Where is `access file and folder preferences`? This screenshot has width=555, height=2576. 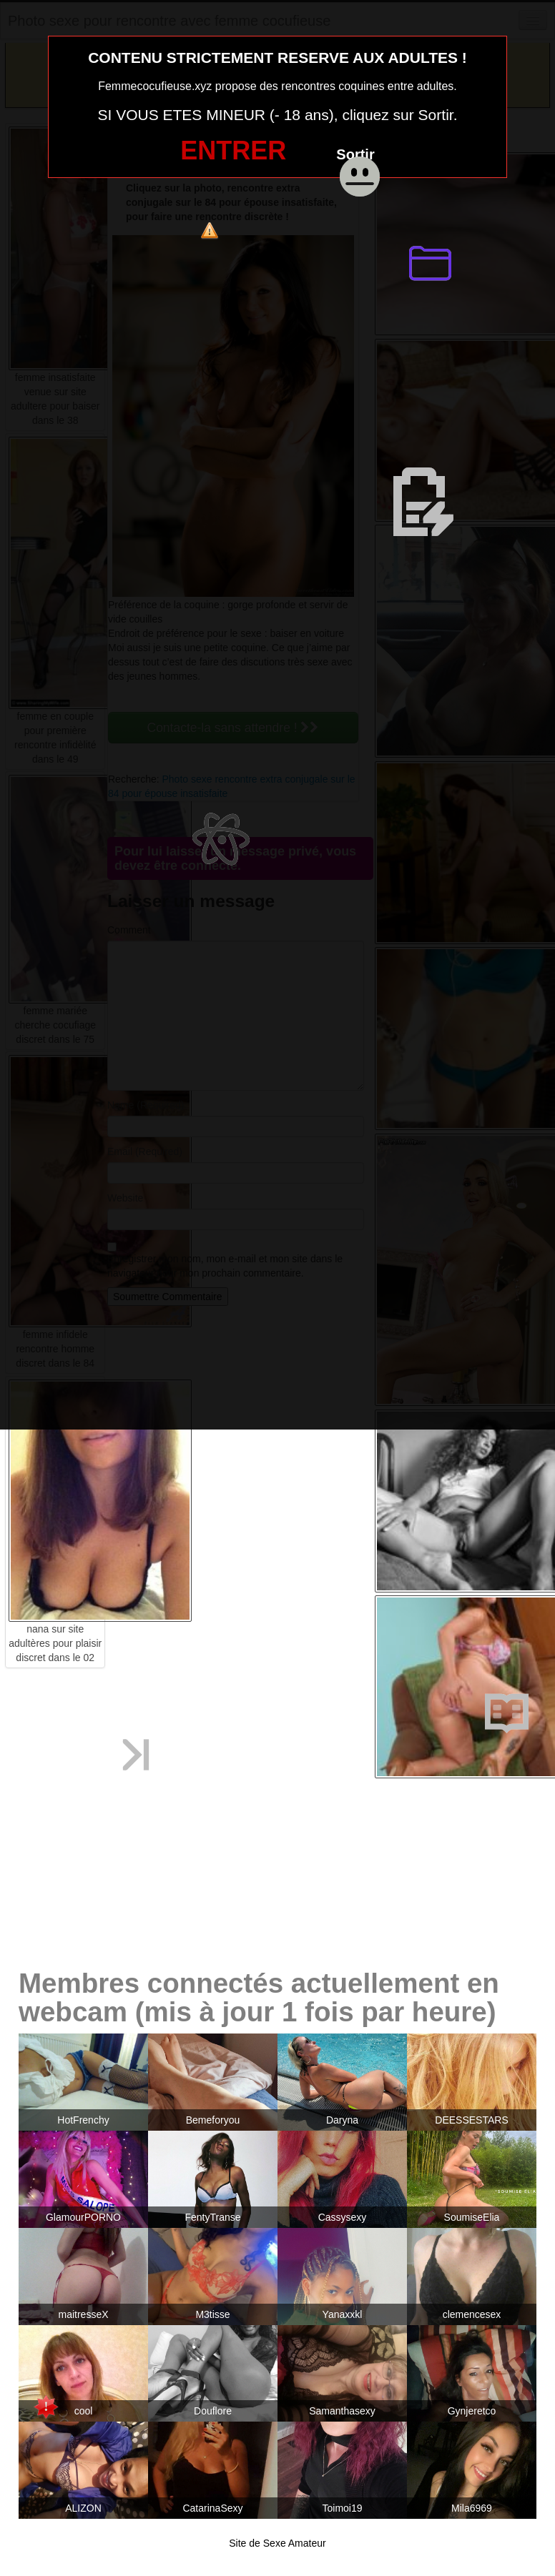
access file and folder preferences is located at coordinates (430, 262).